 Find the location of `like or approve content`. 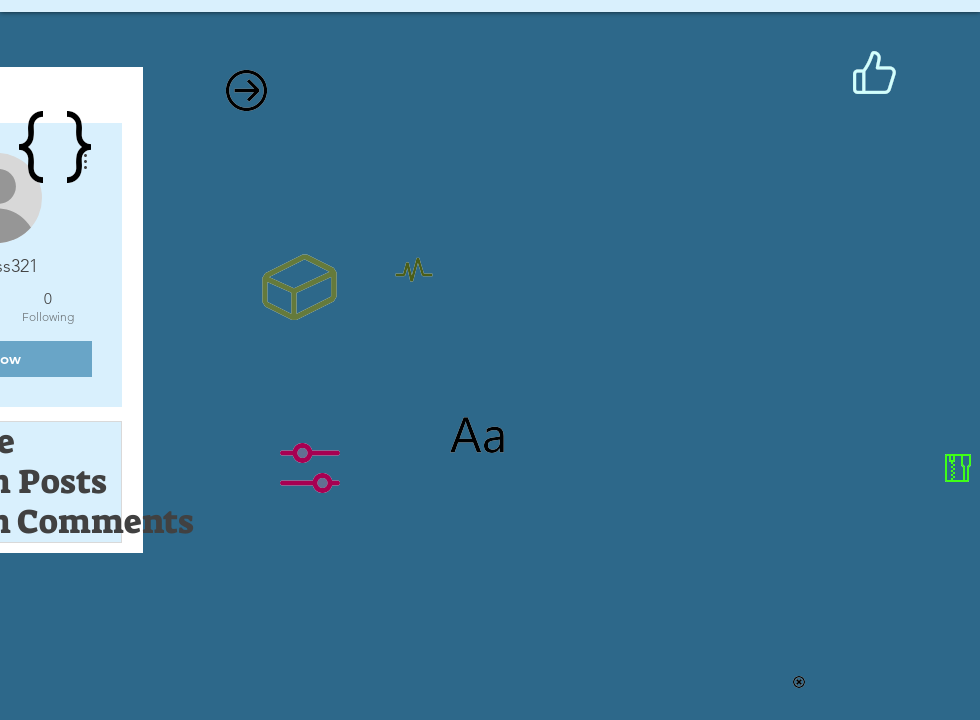

like or approve content is located at coordinates (874, 72).